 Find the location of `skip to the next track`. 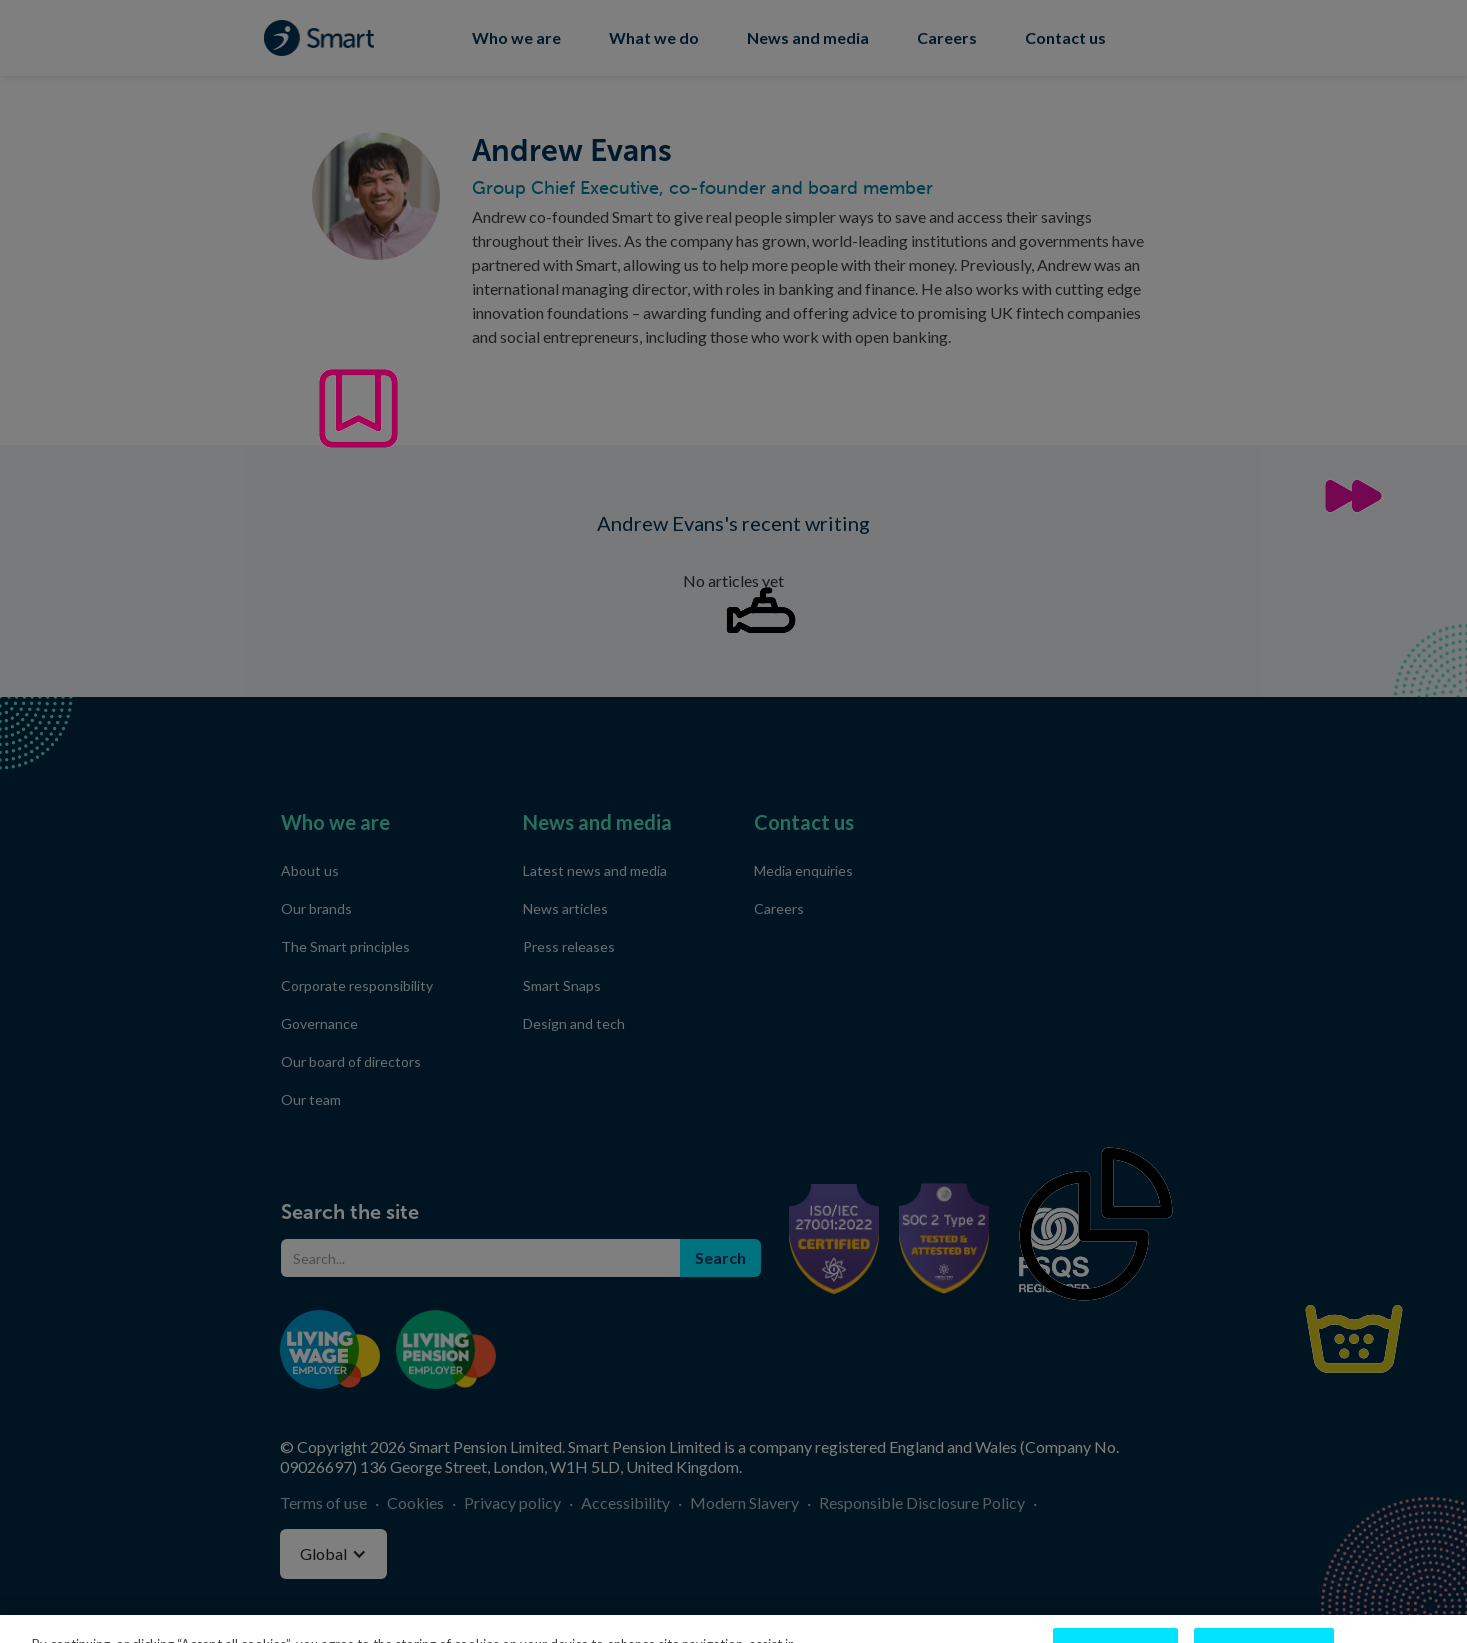

skip to the next track is located at coordinates (1352, 494).